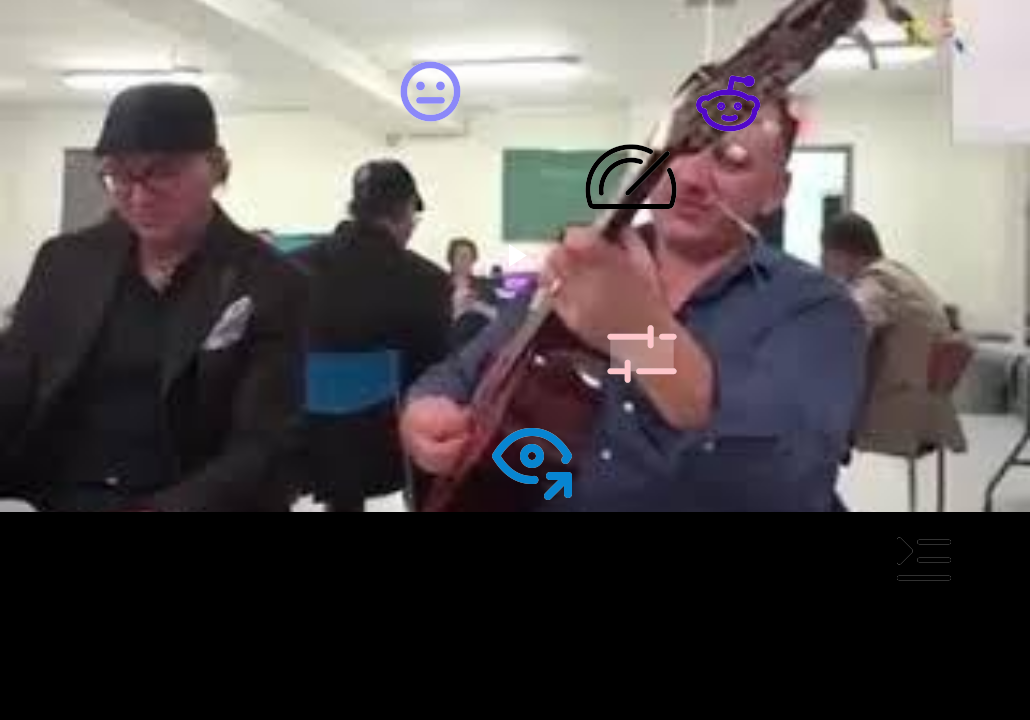  Describe the element at coordinates (642, 354) in the screenshot. I see `adjust settings or preferences` at that location.